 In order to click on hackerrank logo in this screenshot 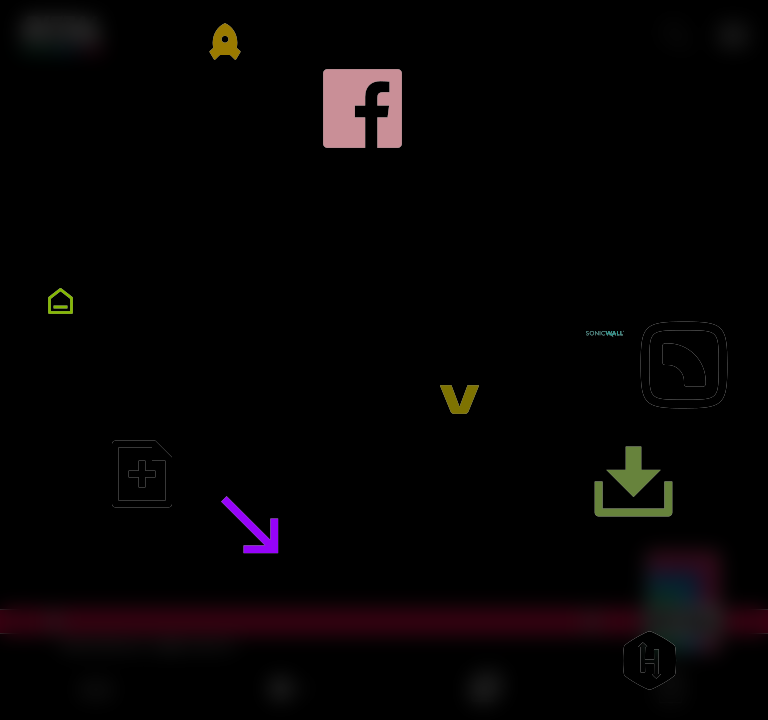, I will do `click(649, 660)`.